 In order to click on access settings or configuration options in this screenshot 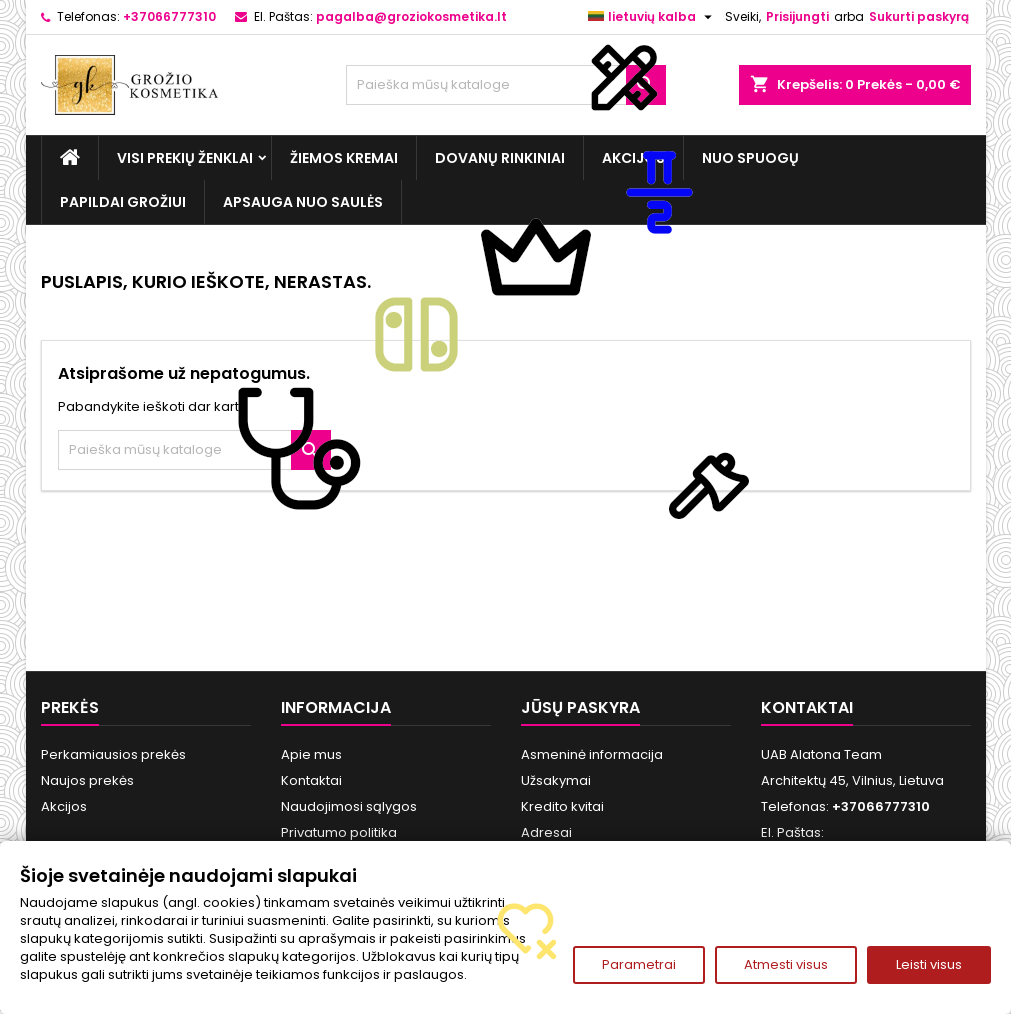, I will do `click(624, 77)`.